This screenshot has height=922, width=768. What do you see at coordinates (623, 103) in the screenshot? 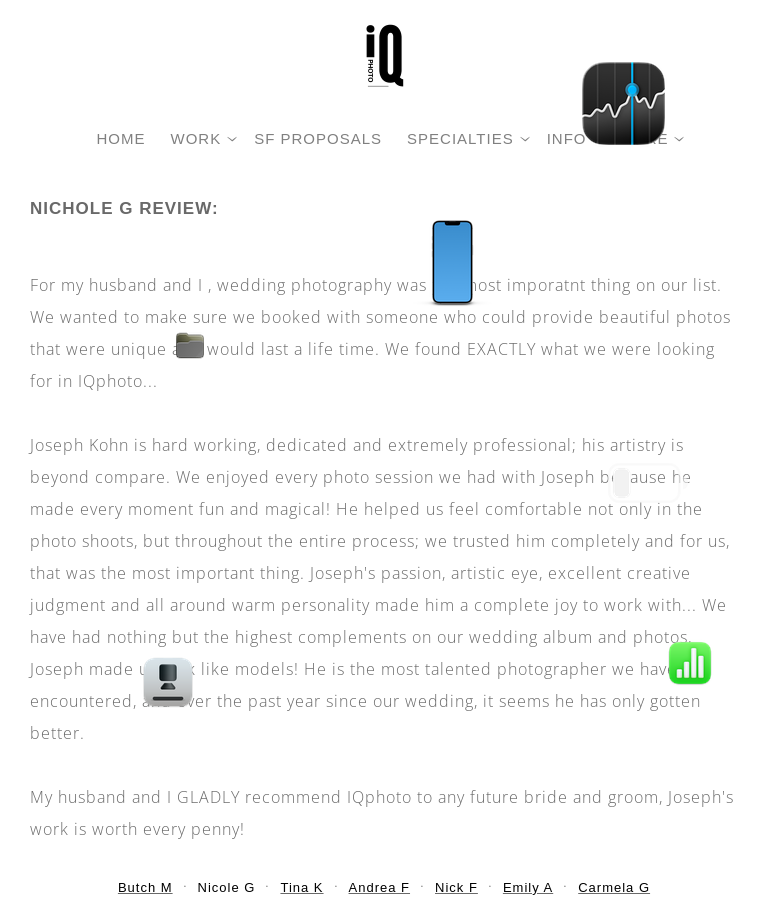
I see `open the stocks app` at bounding box center [623, 103].